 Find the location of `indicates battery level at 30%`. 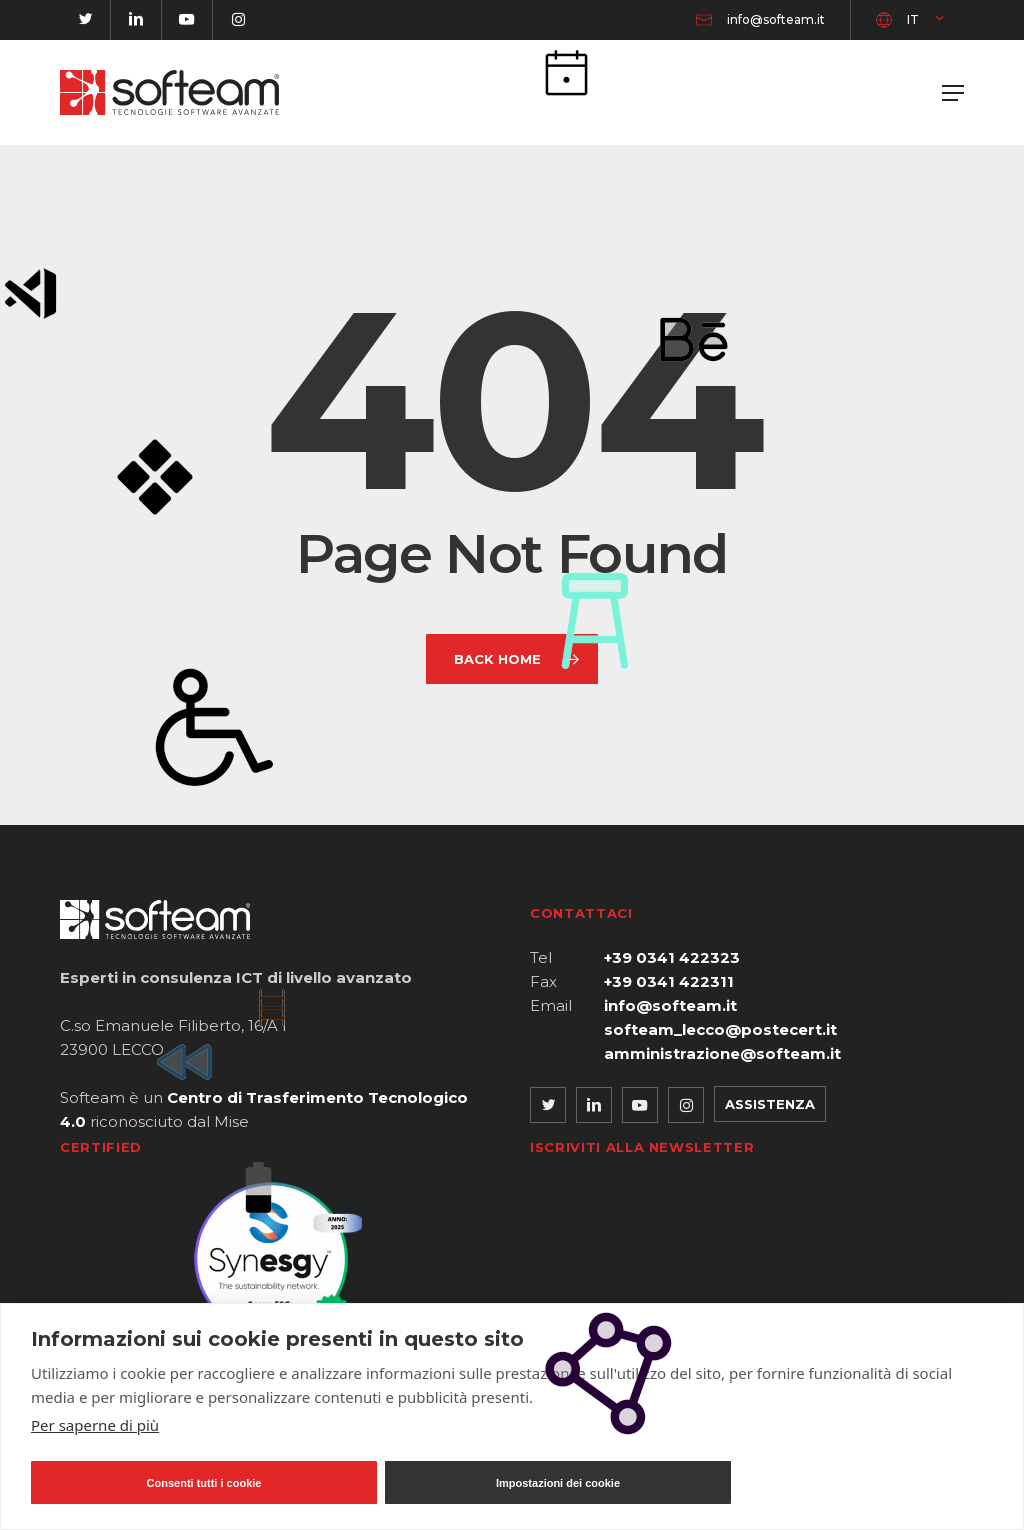

indicates battery level at 30% is located at coordinates (258, 1187).